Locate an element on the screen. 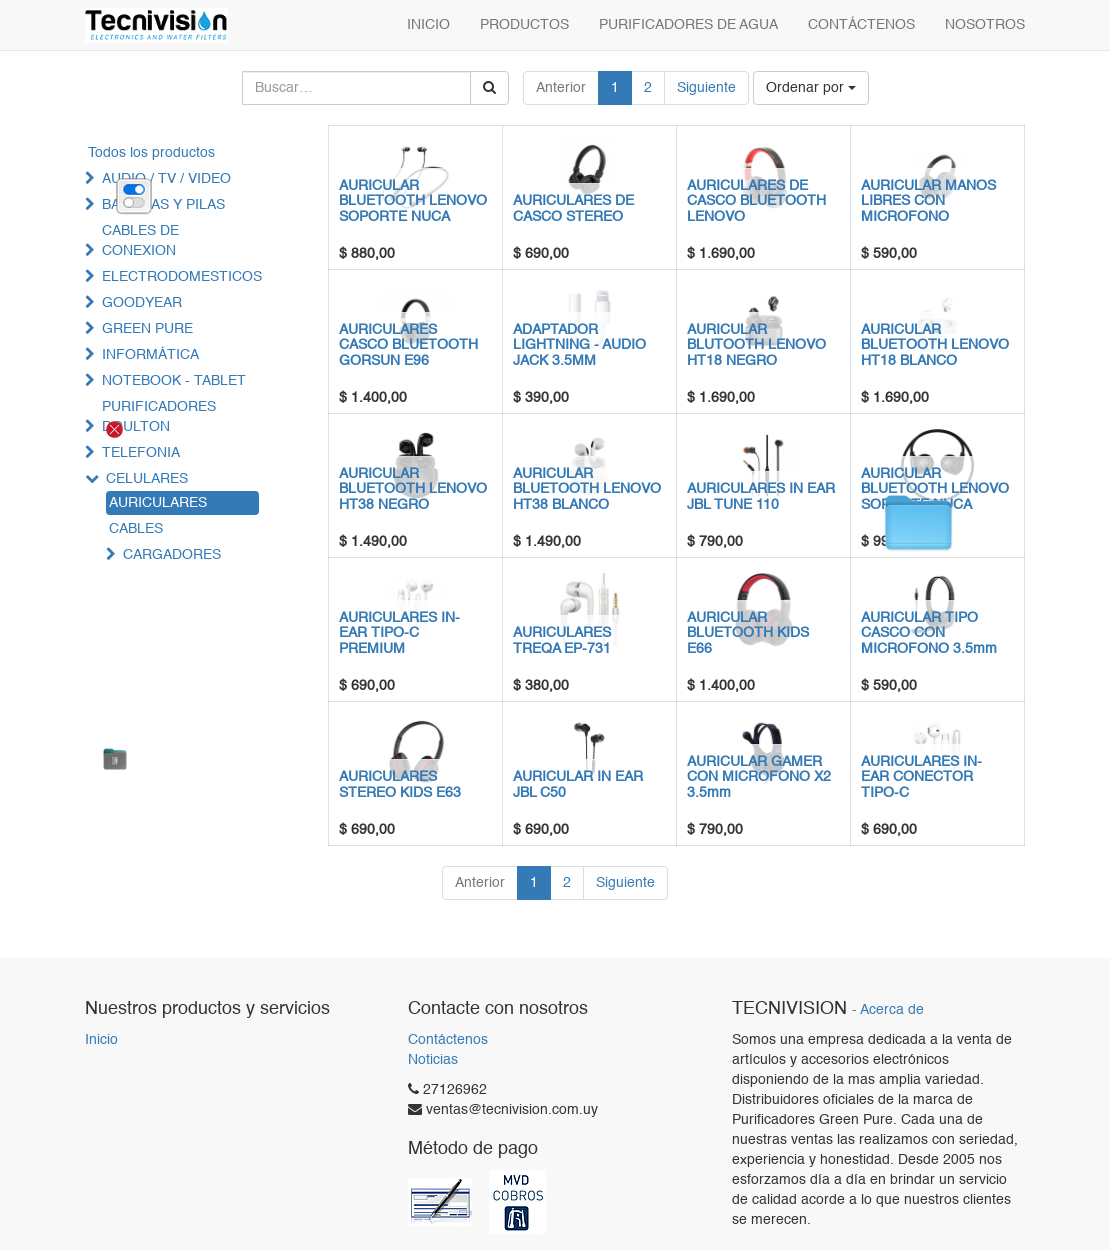 The height and width of the screenshot is (1250, 1110). open unity tweak tool settings is located at coordinates (134, 196).